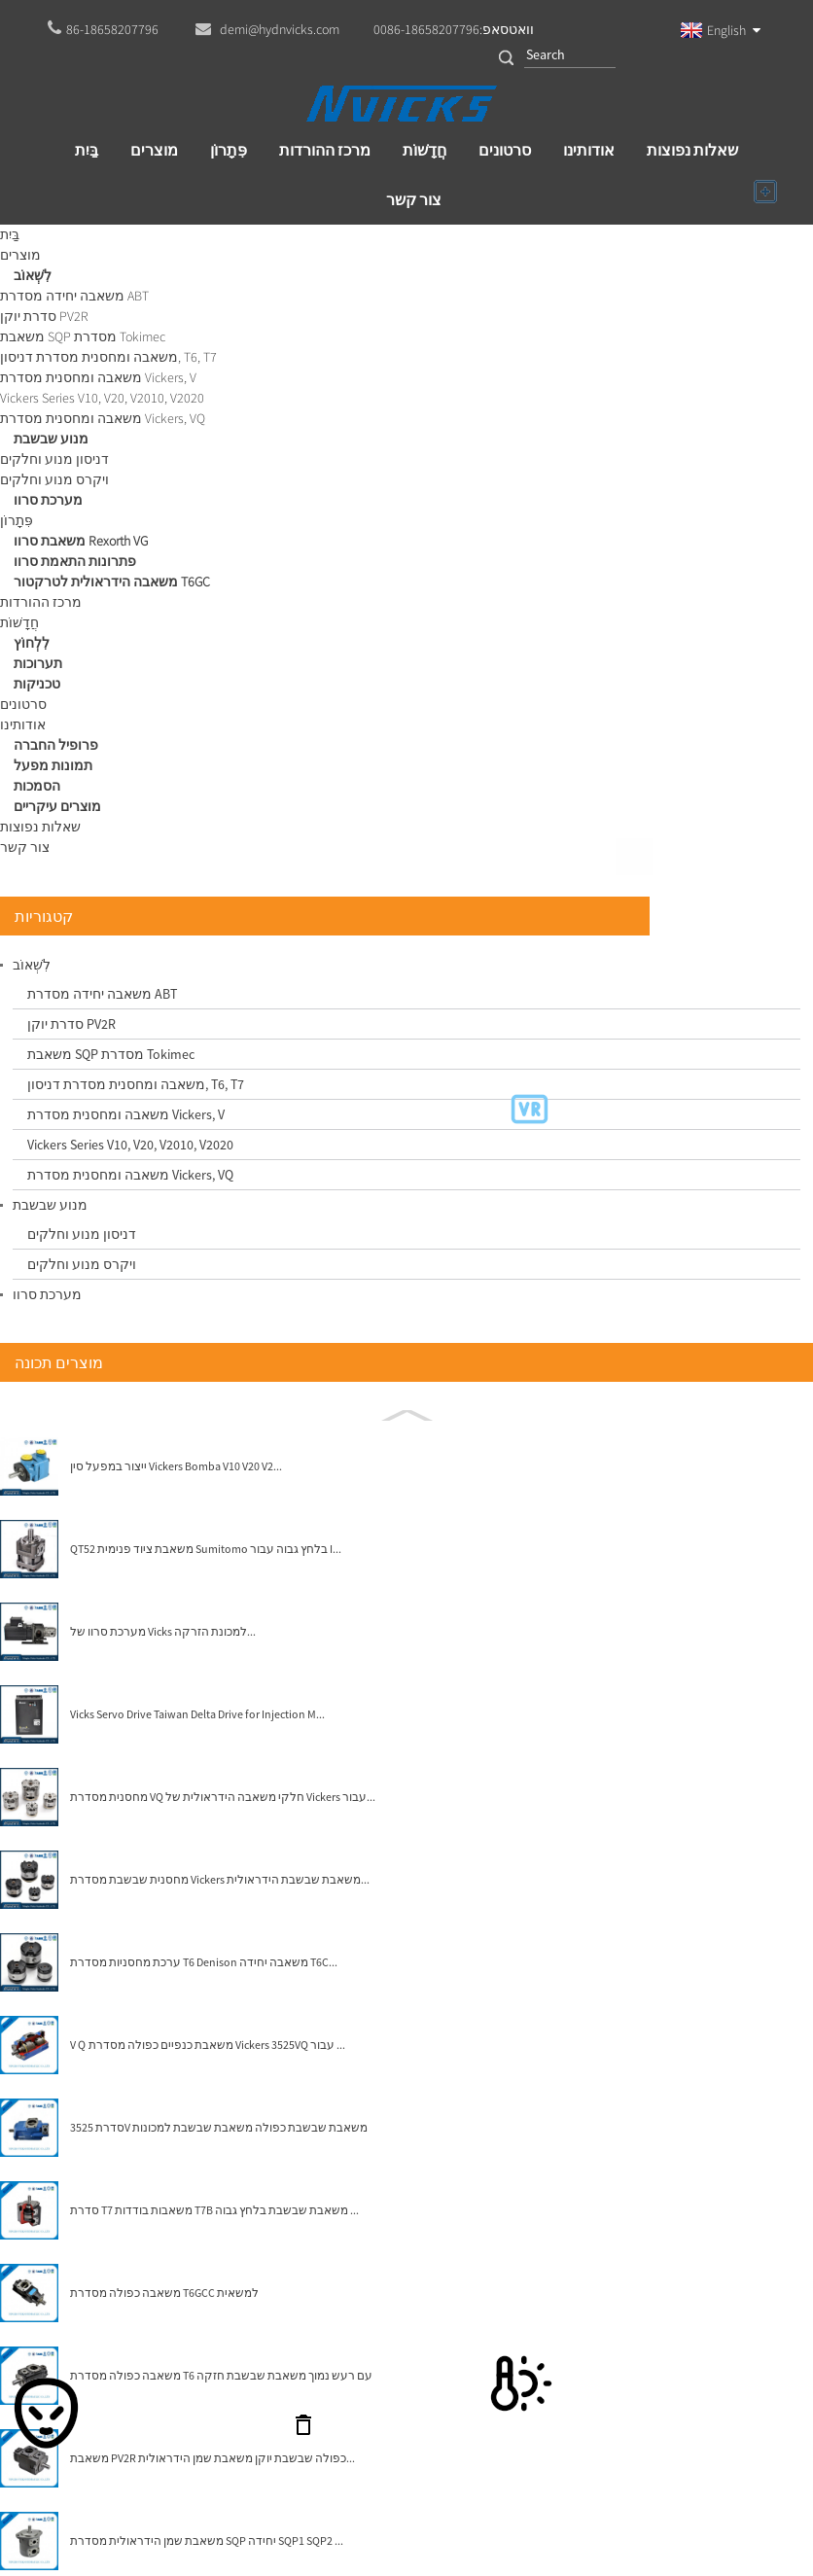  Describe the element at coordinates (529, 1109) in the screenshot. I see `access virtual reality mode or features` at that location.